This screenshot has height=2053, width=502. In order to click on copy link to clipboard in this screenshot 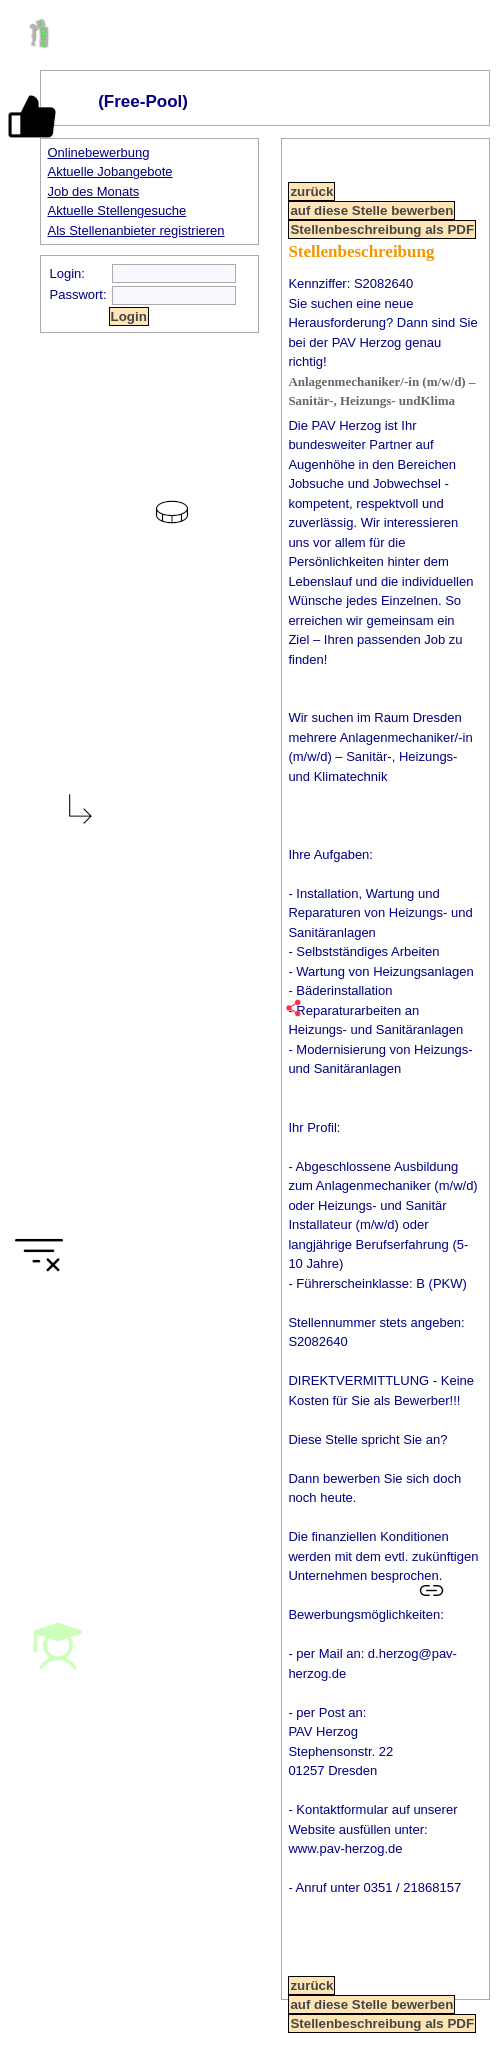, I will do `click(431, 1590)`.